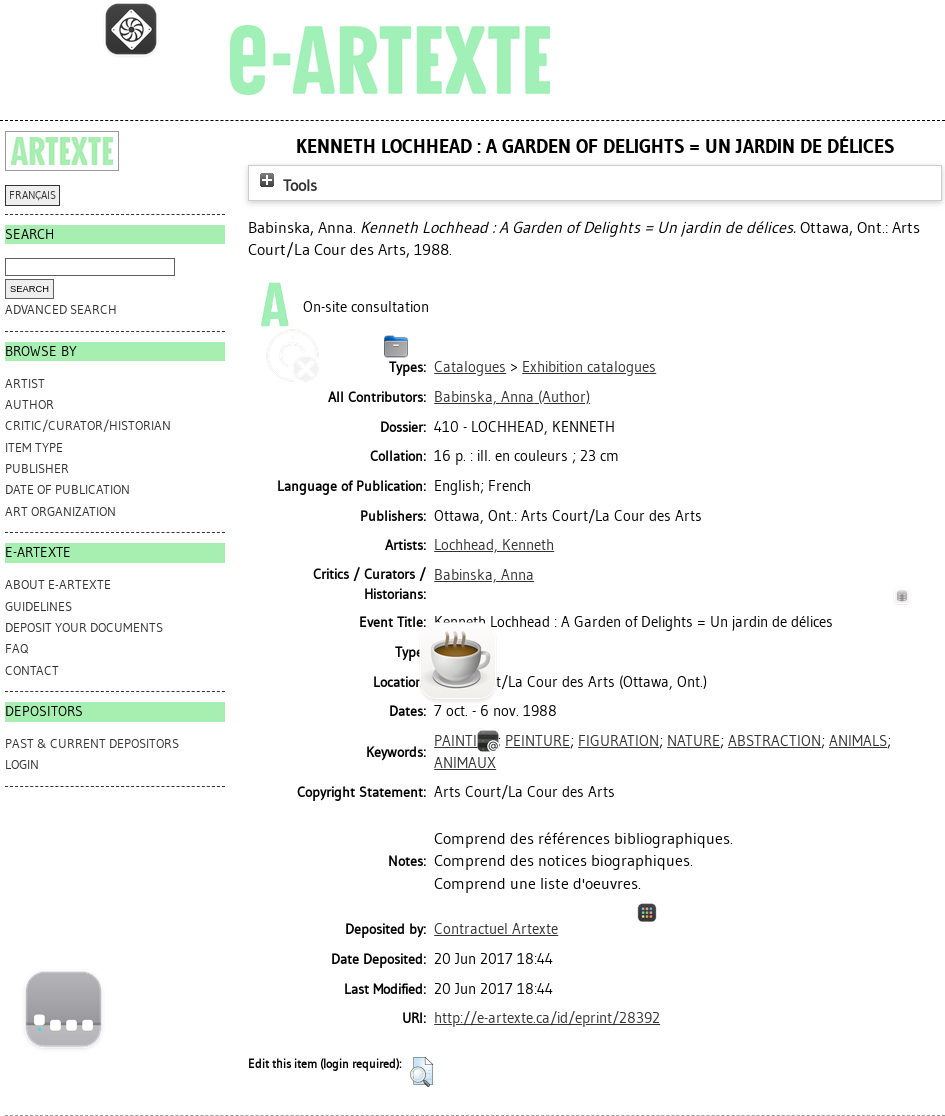 The width and height of the screenshot is (945, 1116). What do you see at coordinates (902, 596) in the screenshot?
I see `open sqlitebrowser database application` at bounding box center [902, 596].